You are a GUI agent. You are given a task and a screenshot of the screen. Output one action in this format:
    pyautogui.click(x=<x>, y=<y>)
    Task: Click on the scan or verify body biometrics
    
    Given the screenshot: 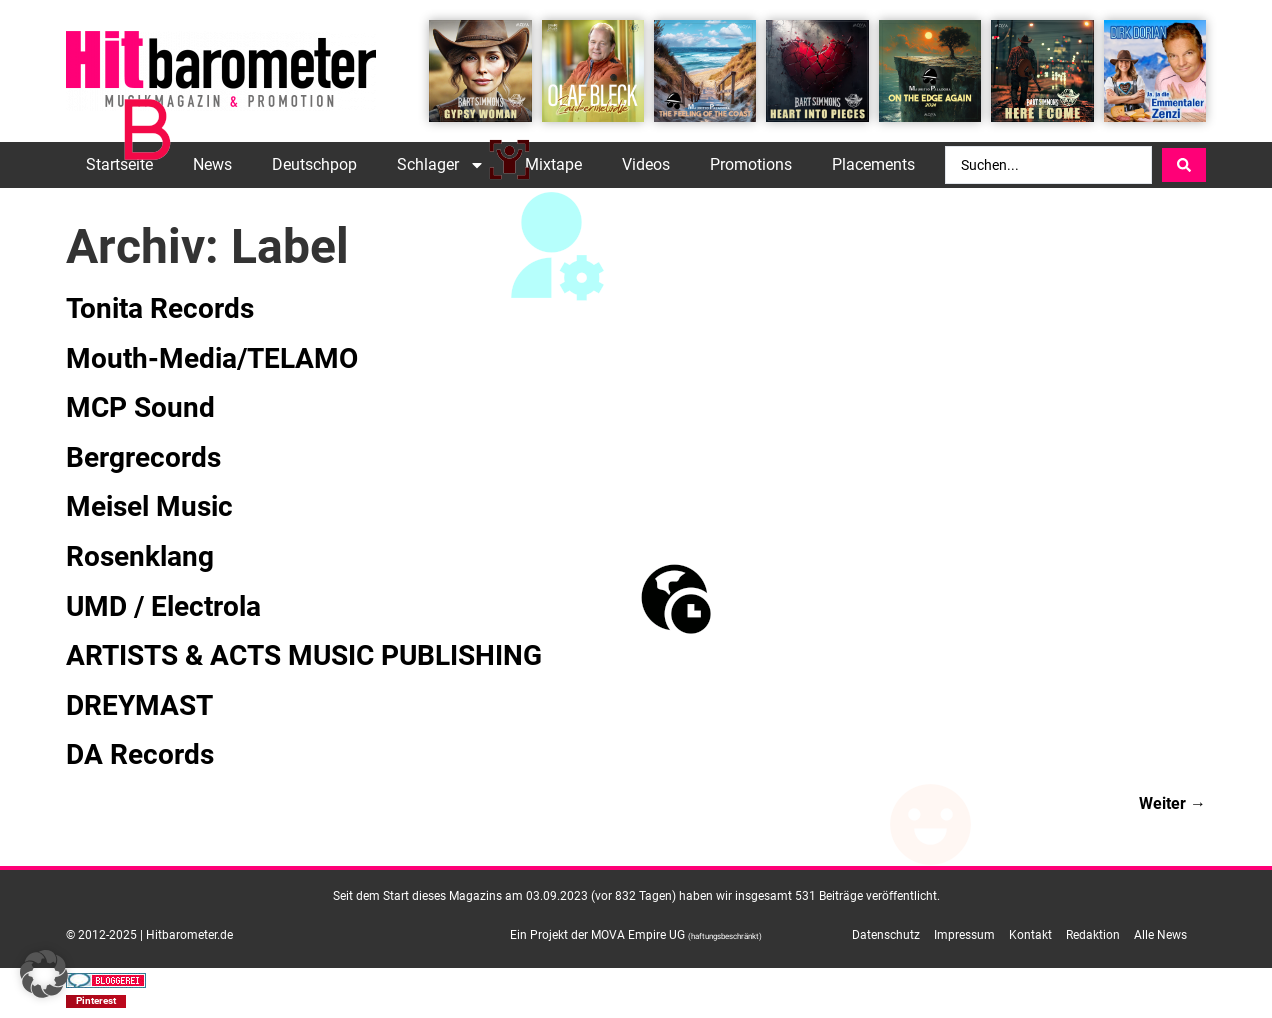 What is the action you would take?
    pyautogui.click(x=509, y=159)
    